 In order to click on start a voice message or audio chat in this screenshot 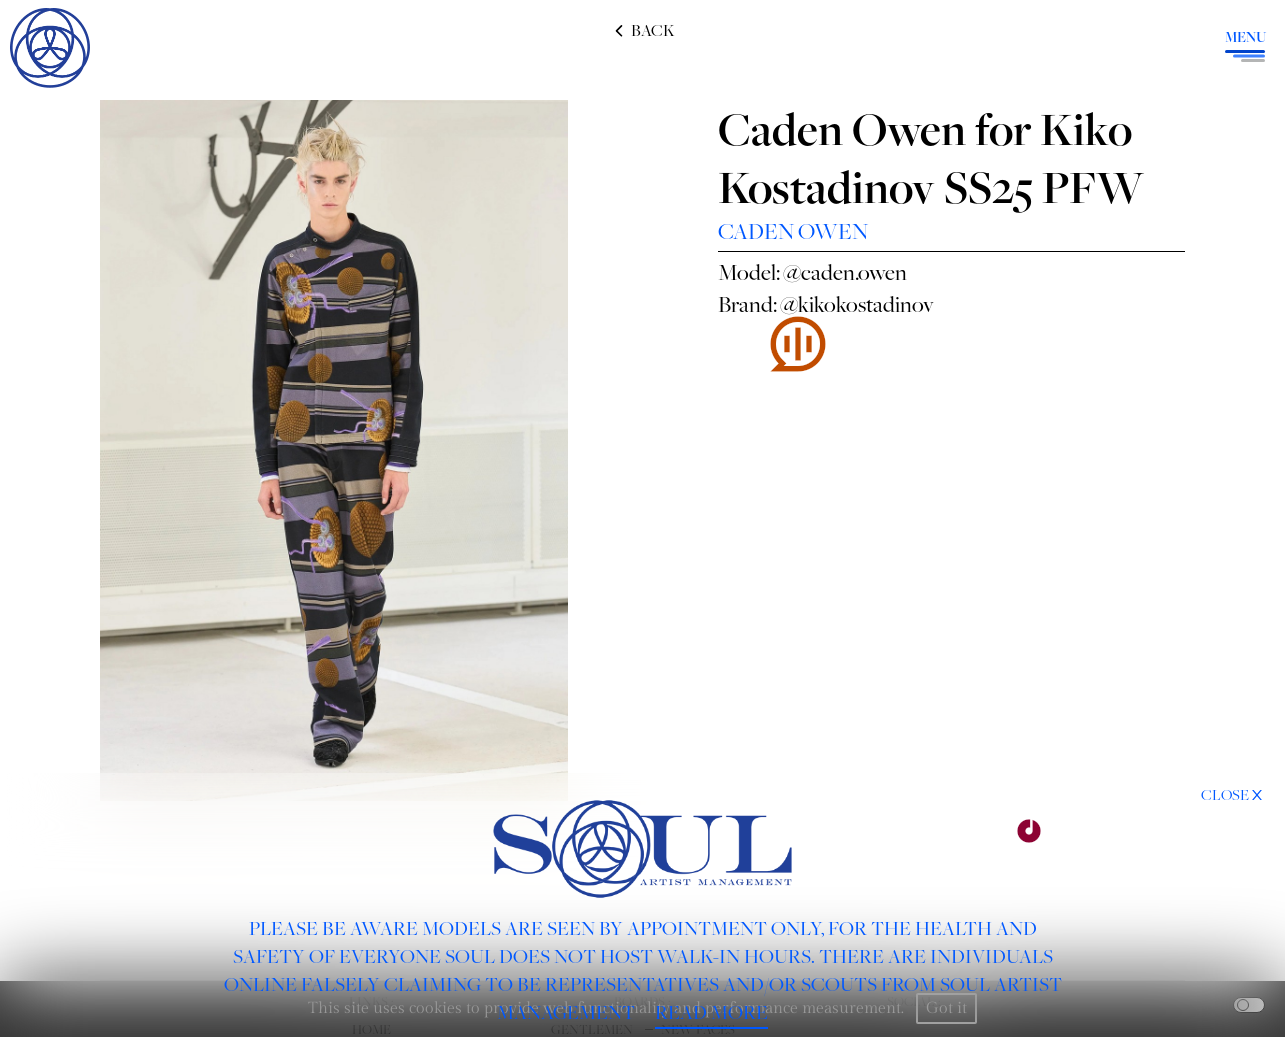, I will do `click(798, 344)`.